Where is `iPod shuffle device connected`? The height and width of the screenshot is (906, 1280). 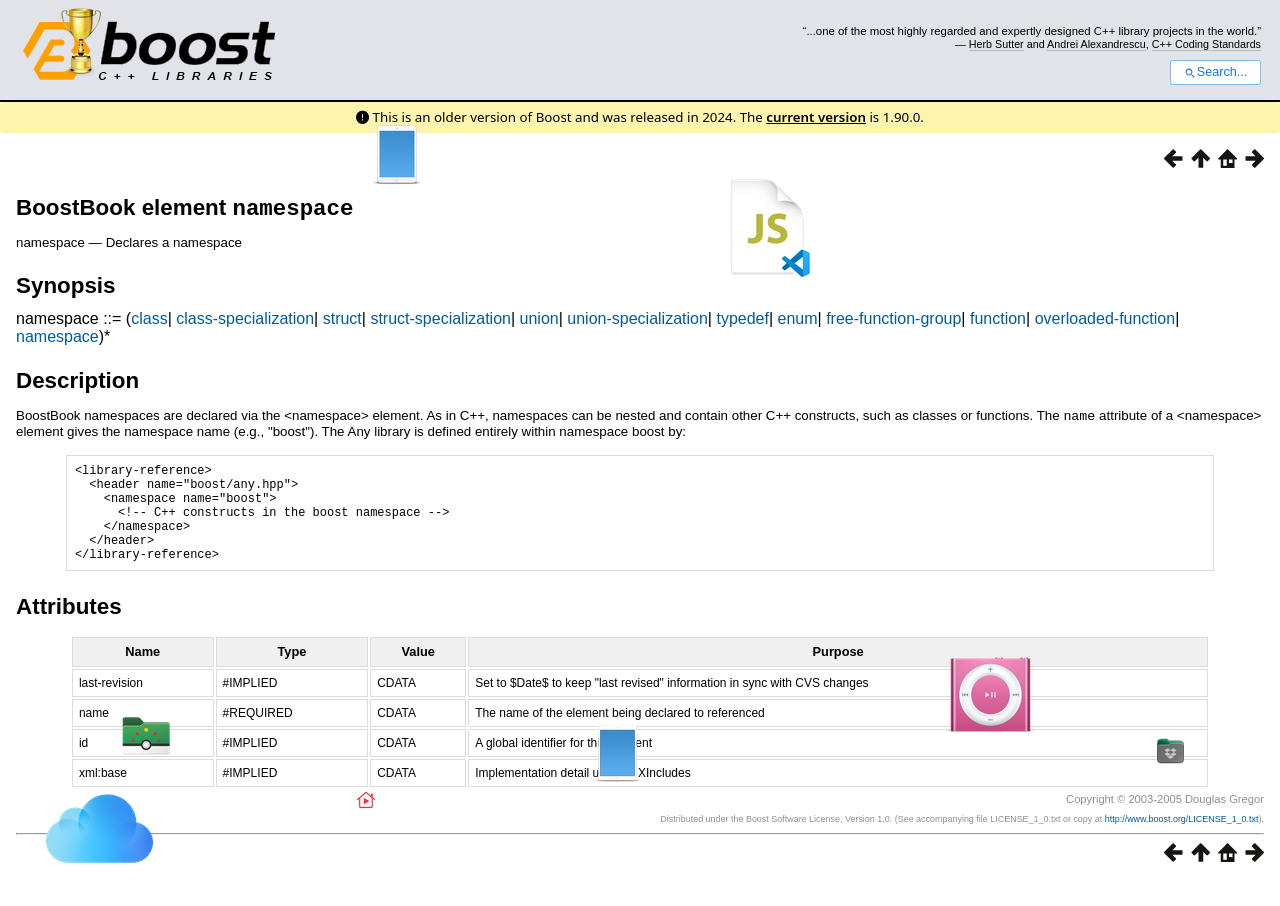 iPod shuffle device connected is located at coordinates (990, 694).